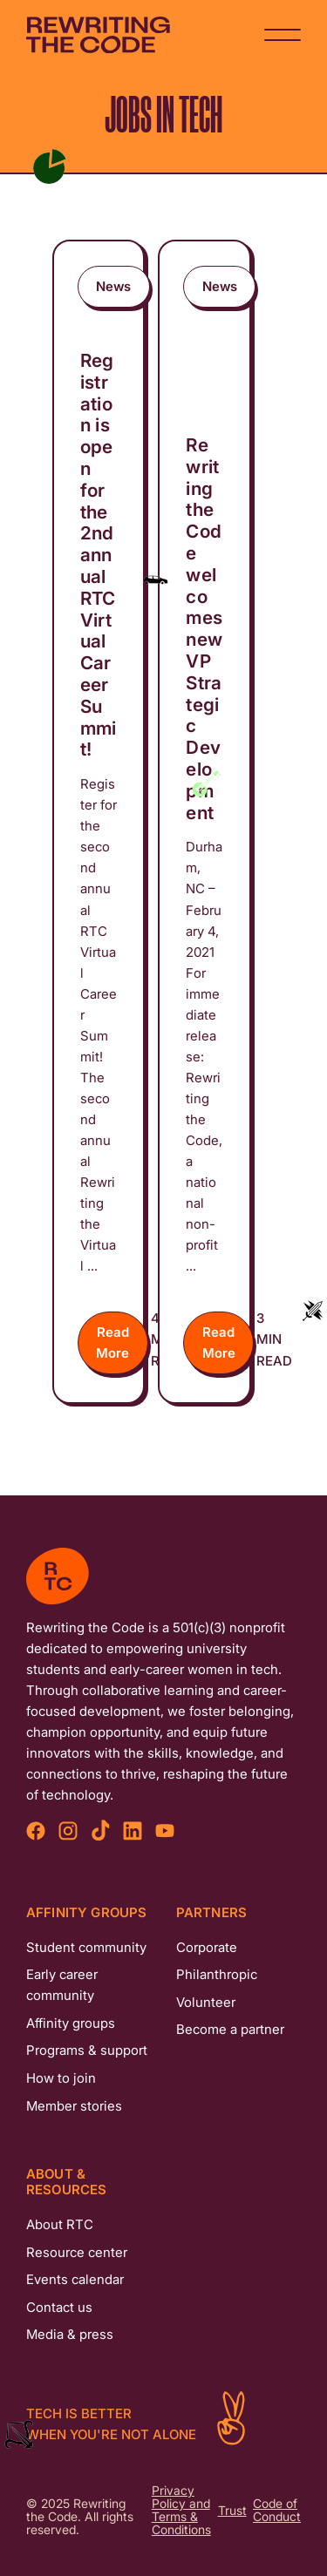  I want to click on view analytics or statistics breakdown, so click(50, 166).